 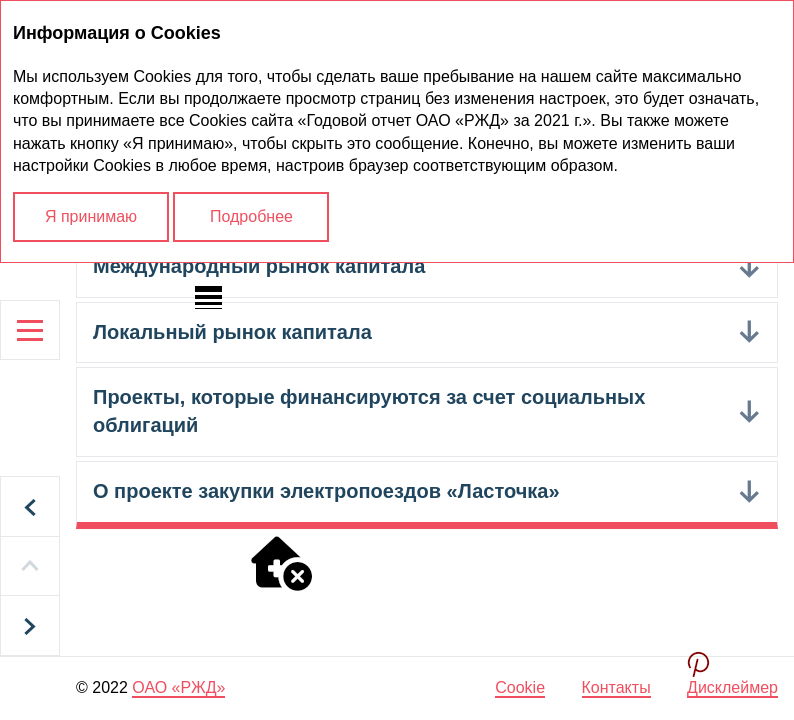 I want to click on open Pinterest app, so click(x=697, y=664).